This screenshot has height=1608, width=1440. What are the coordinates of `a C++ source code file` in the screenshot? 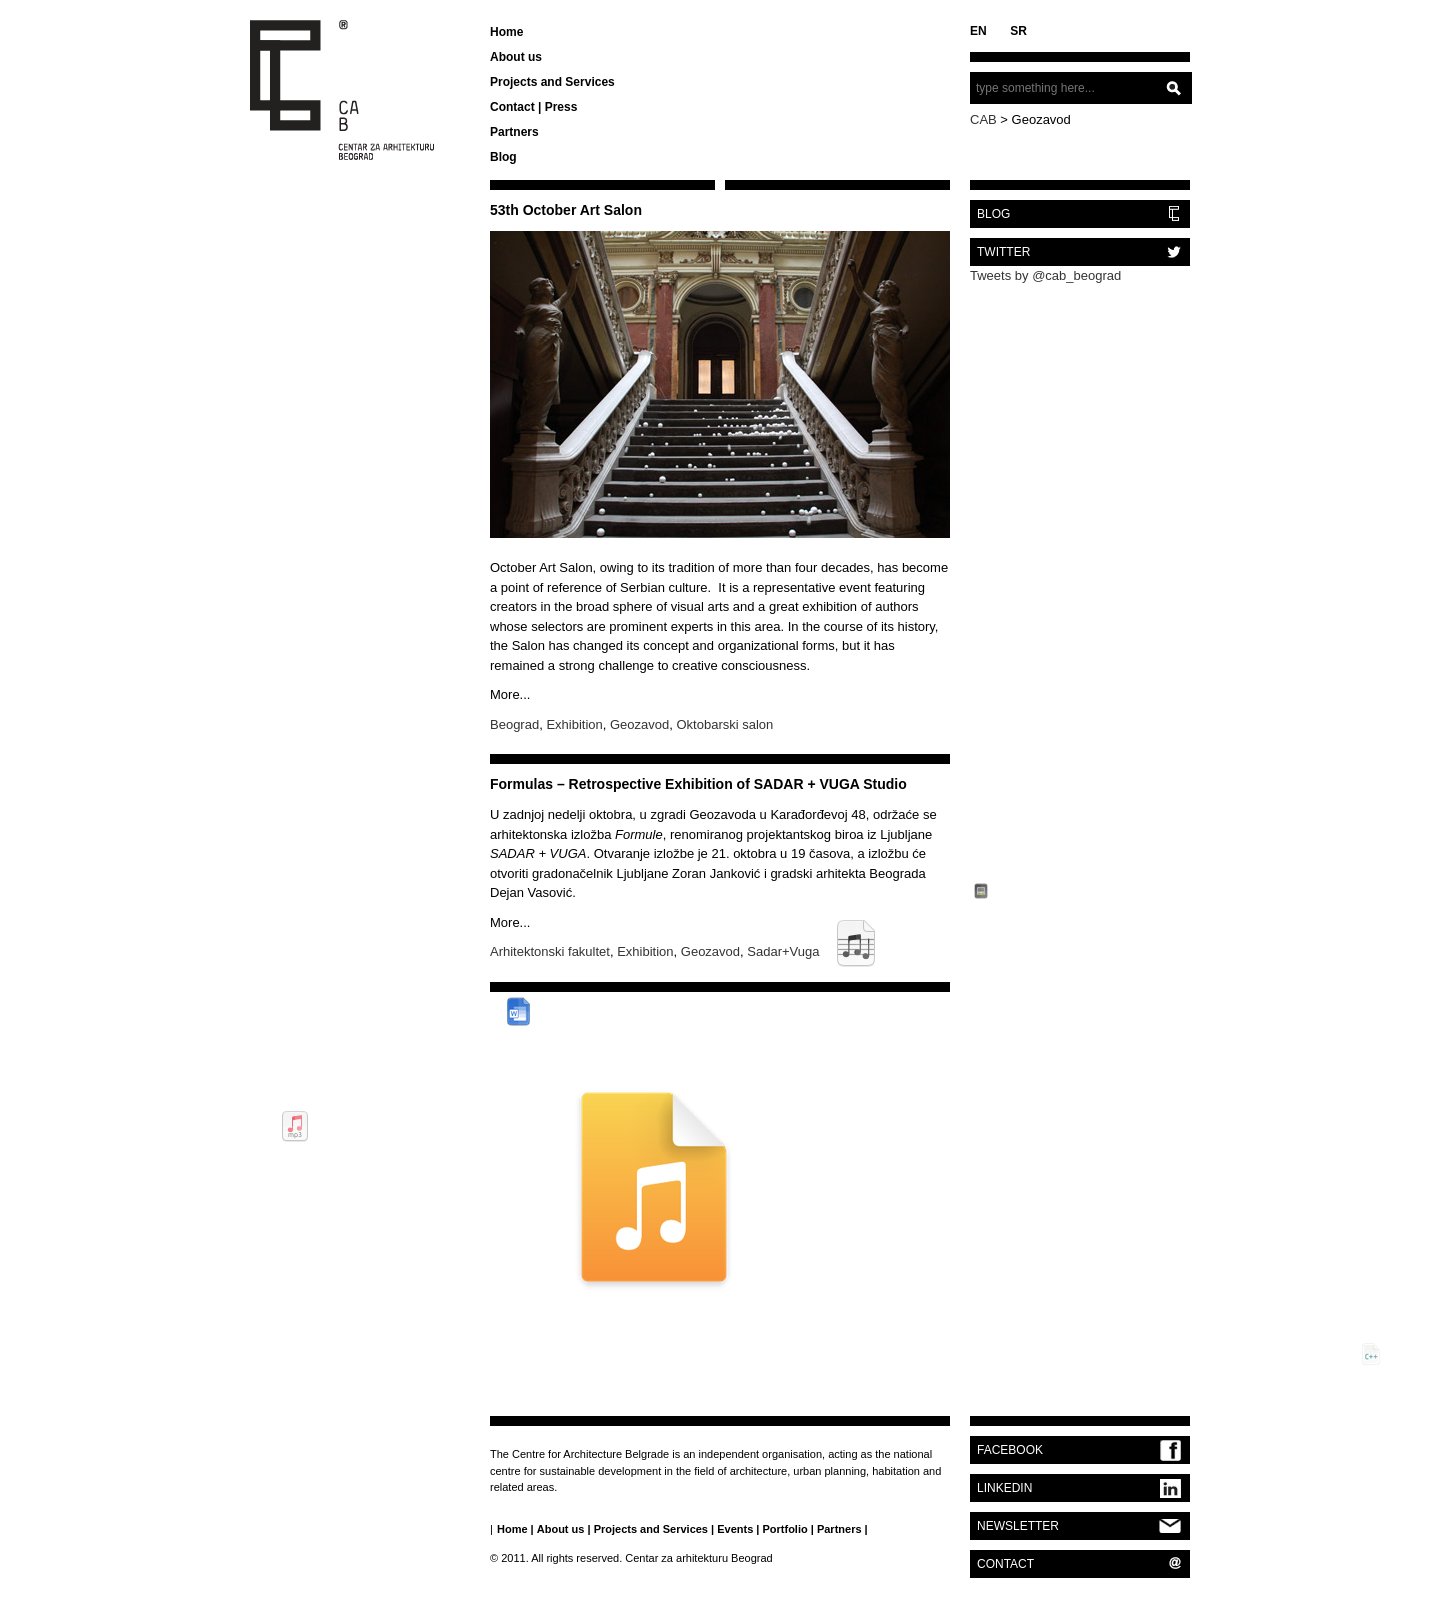 It's located at (1371, 1354).